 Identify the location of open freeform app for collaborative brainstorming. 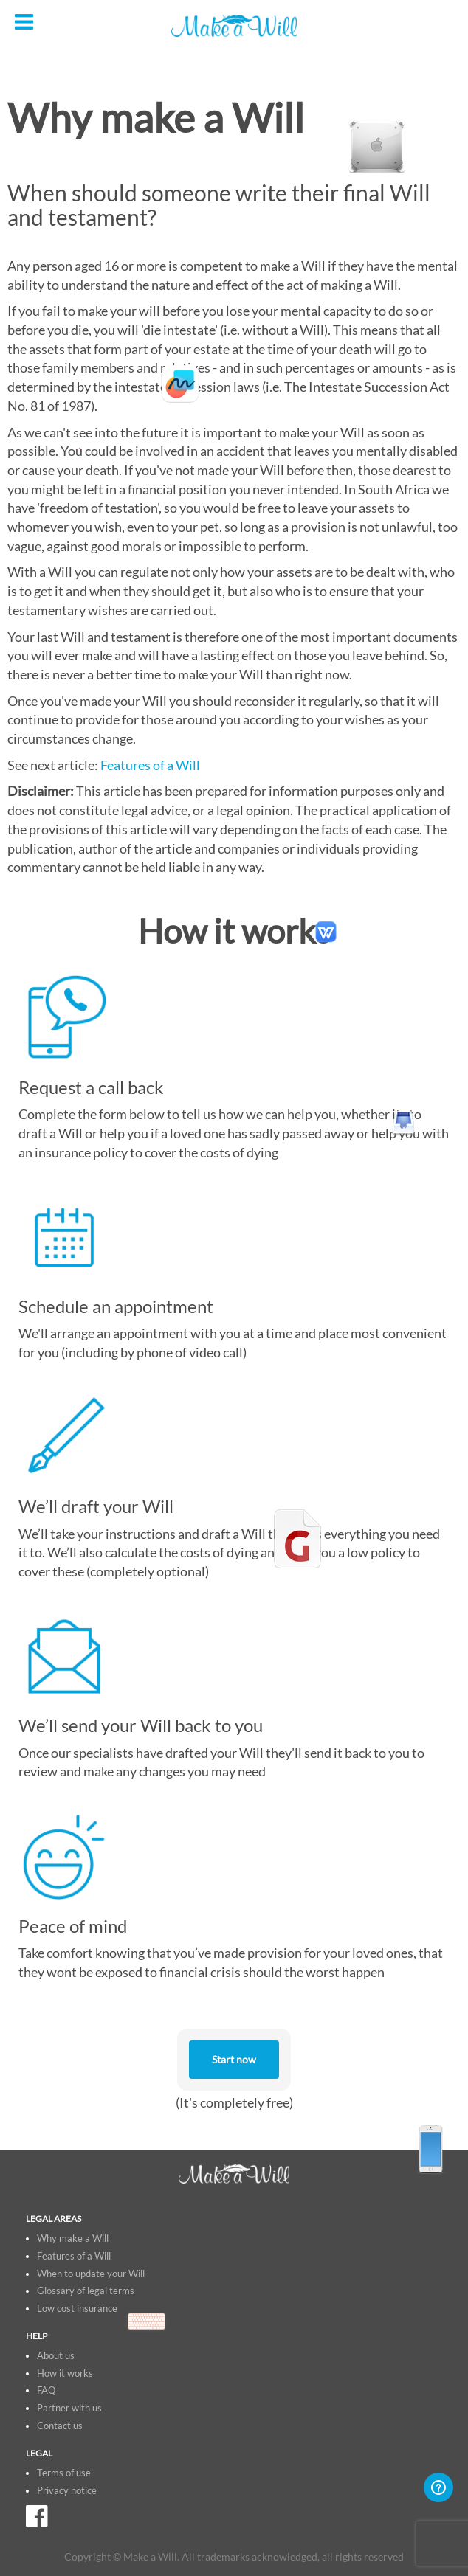
(180, 384).